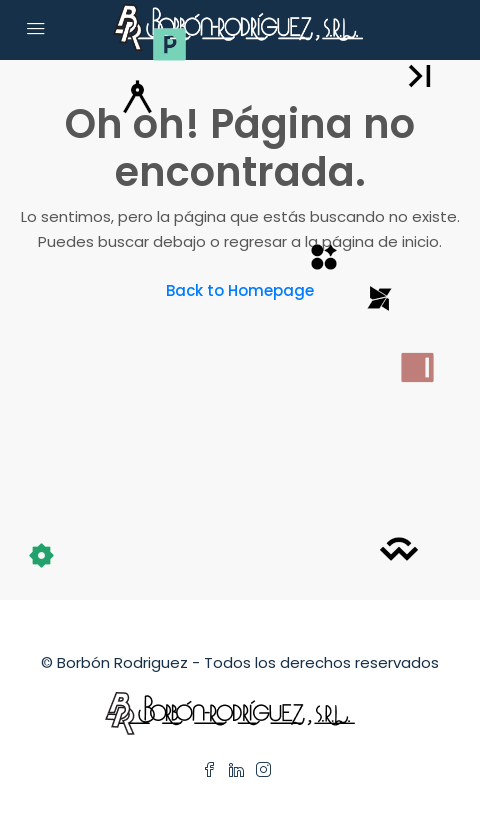 The height and width of the screenshot is (833, 480). What do you see at coordinates (137, 96) in the screenshot?
I see `access drawing or design tools` at bounding box center [137, 96].